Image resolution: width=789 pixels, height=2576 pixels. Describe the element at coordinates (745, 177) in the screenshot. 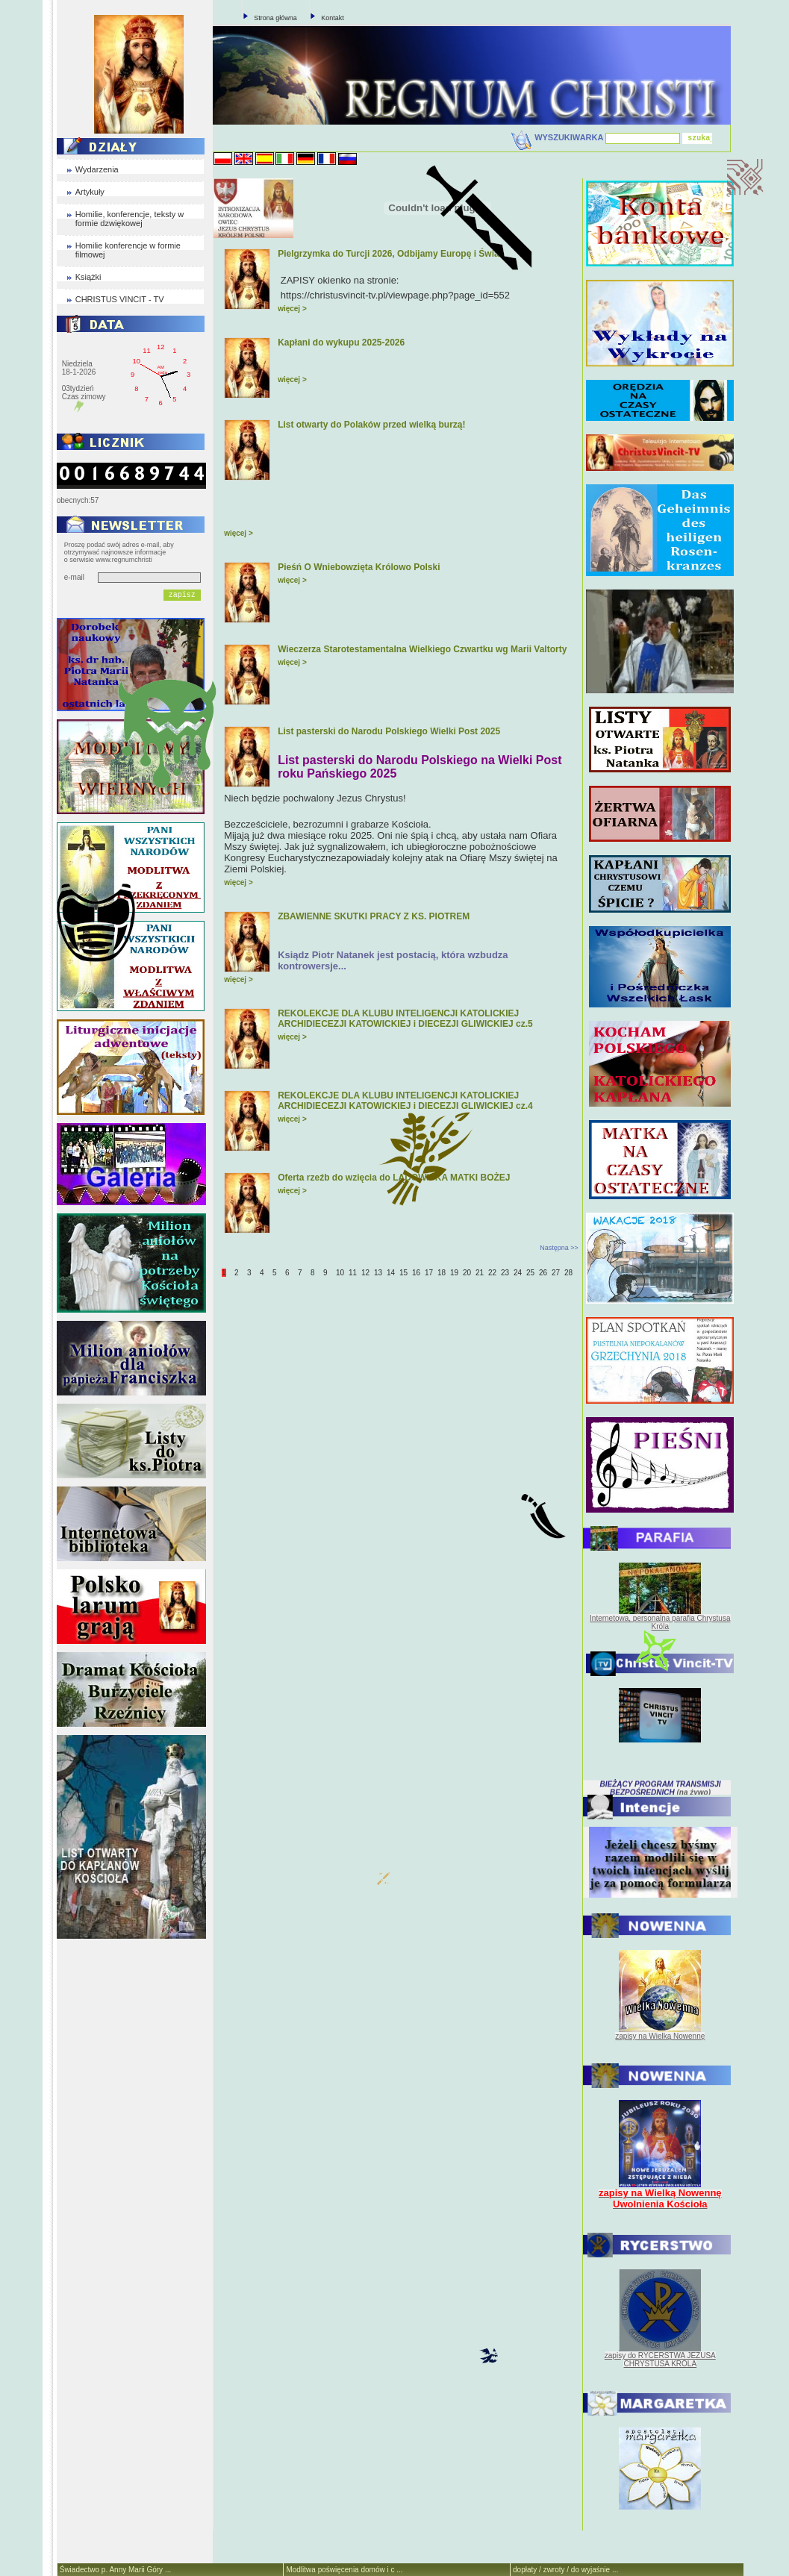

I see `access hardware or system settings` at that location.